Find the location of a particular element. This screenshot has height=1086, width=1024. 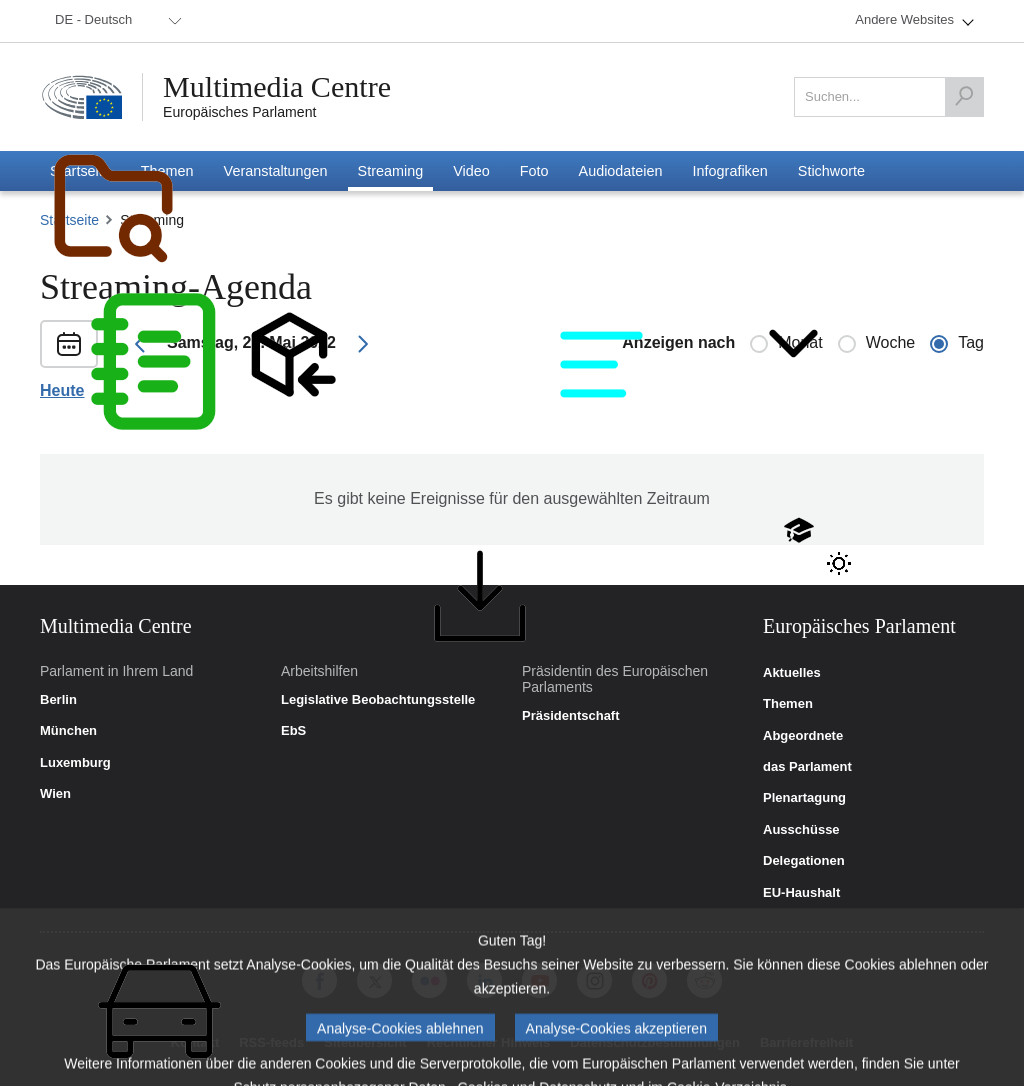

download a file is located at coordinates (480, 600).